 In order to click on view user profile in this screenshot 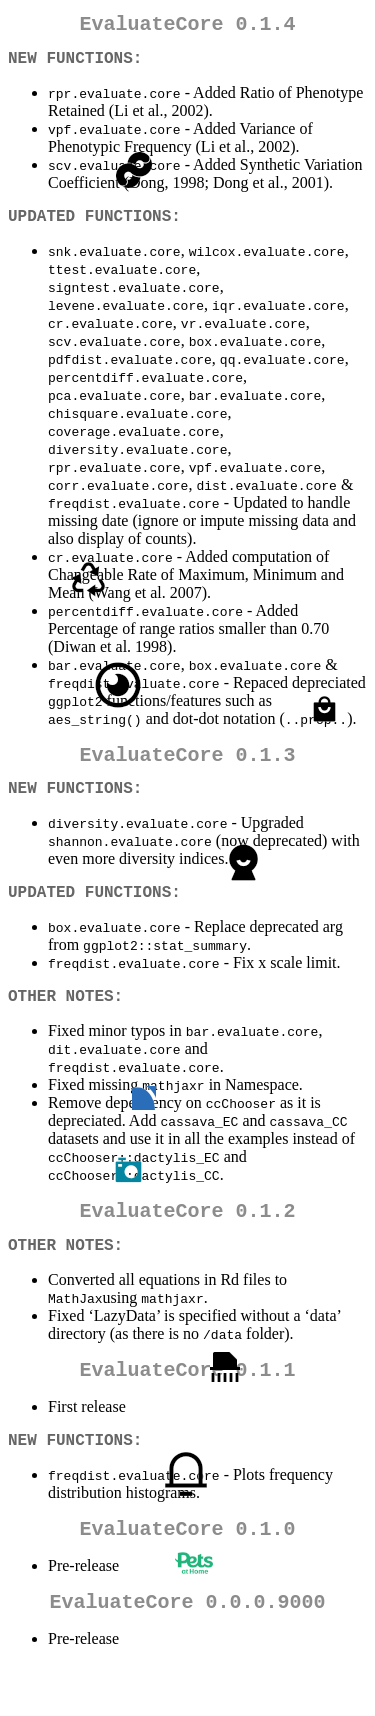, I will do `click(243, 862)`.